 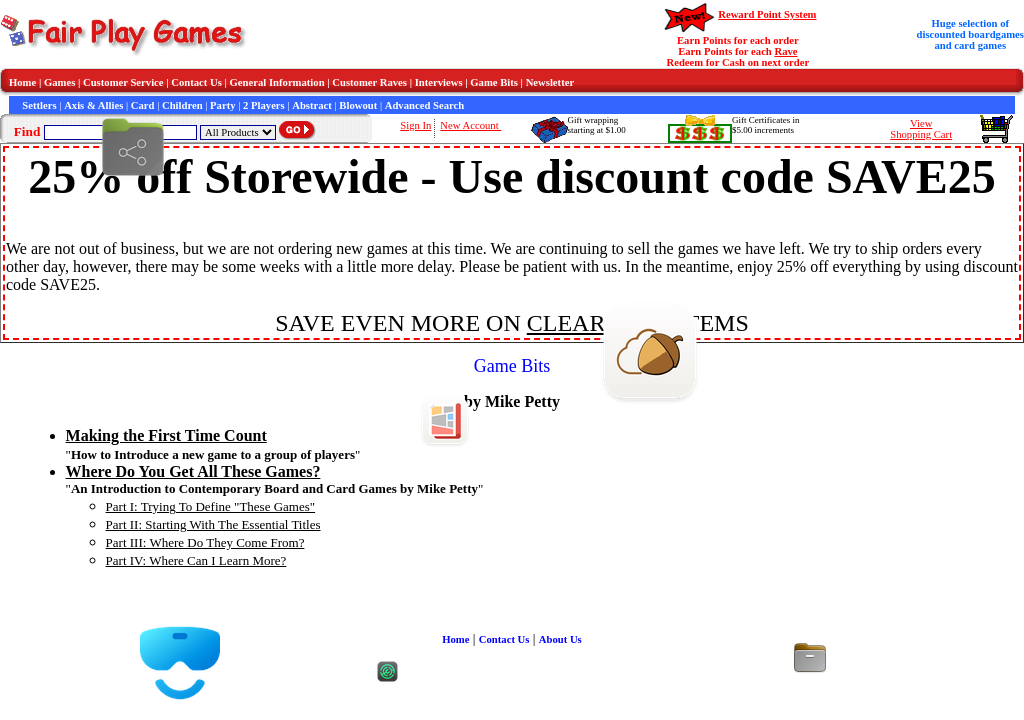 I want to click on open file manager application, so click(x=810, y=657).